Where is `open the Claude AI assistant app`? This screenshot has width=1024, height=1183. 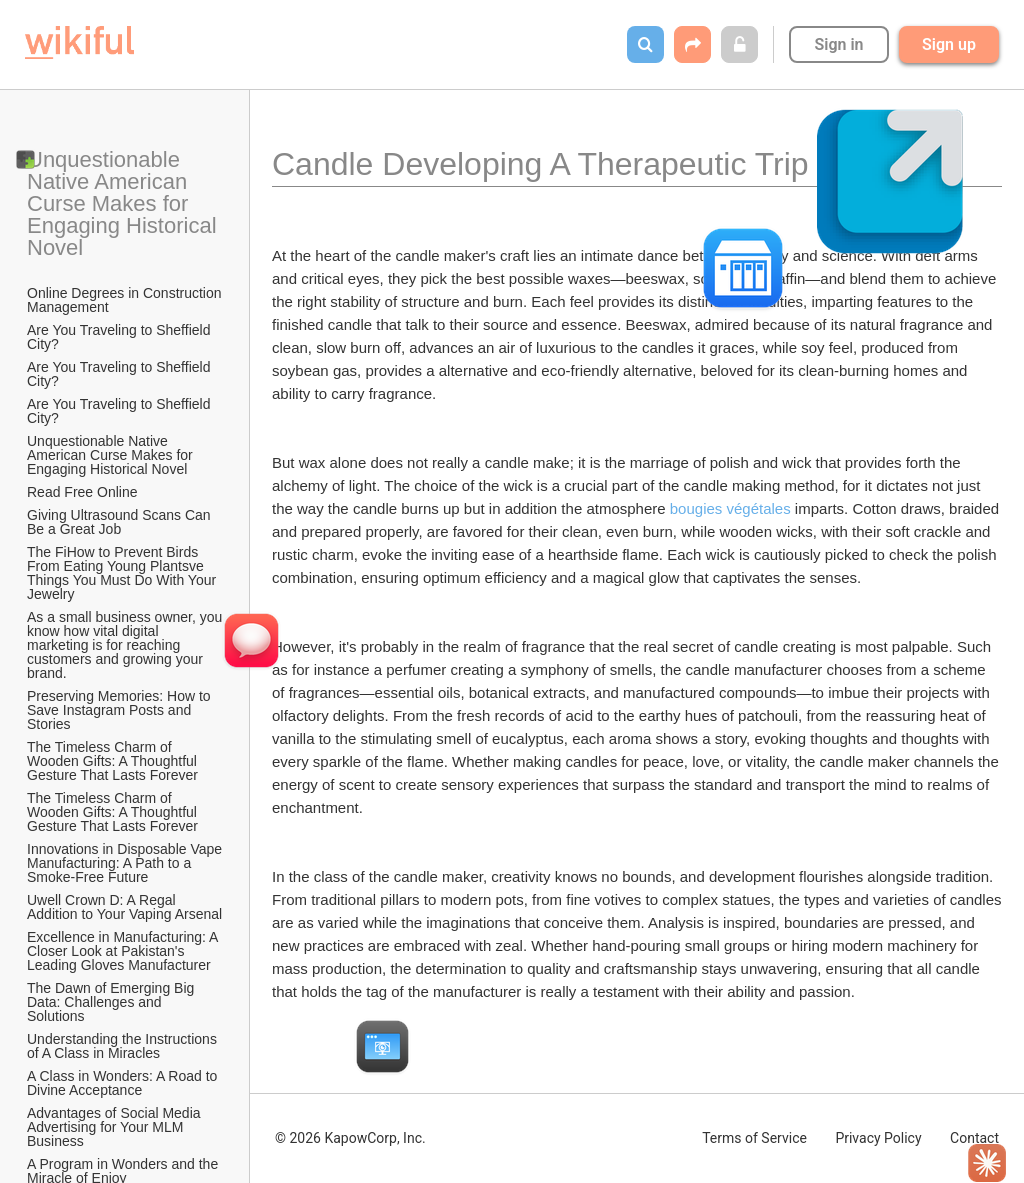
open the Claude AI assistant app is located at coordinates (987, 1163).